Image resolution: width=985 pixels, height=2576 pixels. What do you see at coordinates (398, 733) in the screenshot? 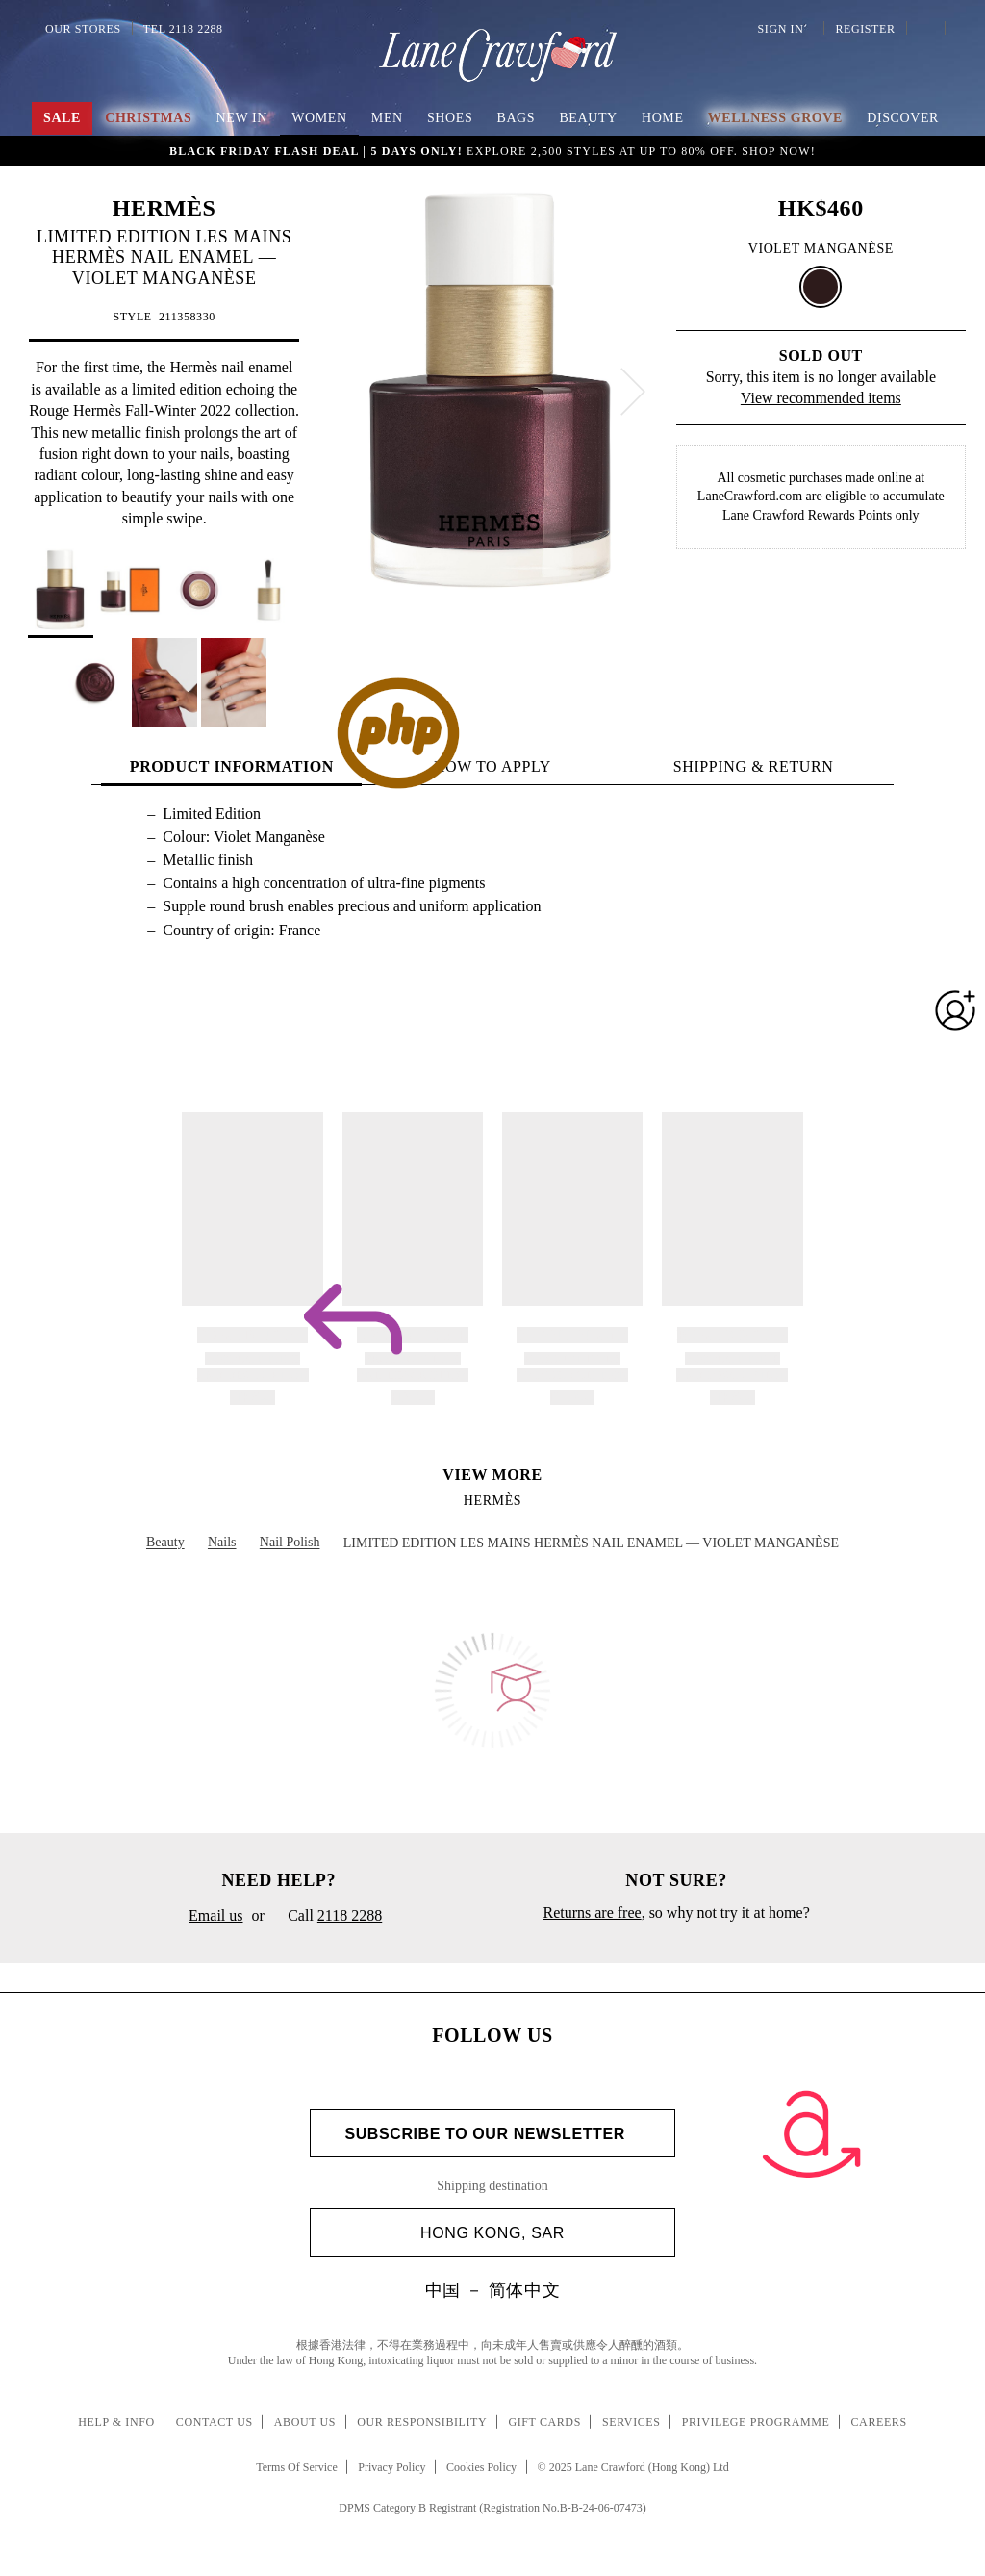
I see `indicates php programming language or technology` at bounding box center [398, 733].